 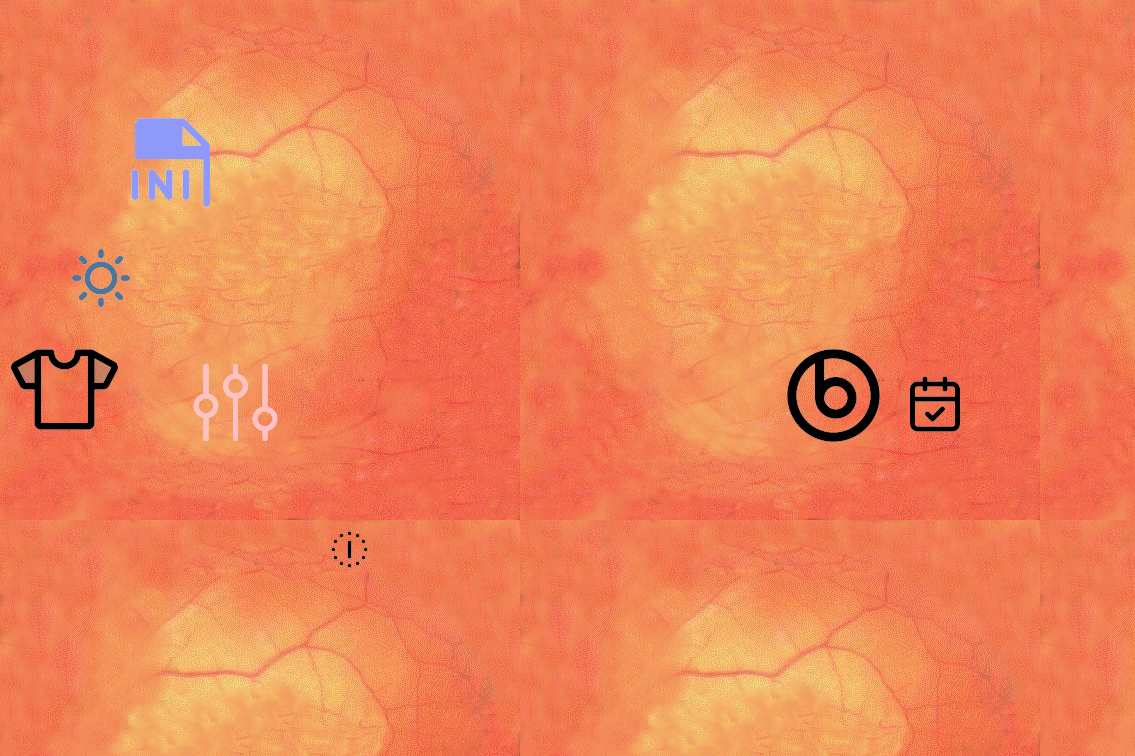 What do you see at coordinates (235, 402) in the screenshot?
I see `adjust settings or preferences` at bounding box center [235, 402].